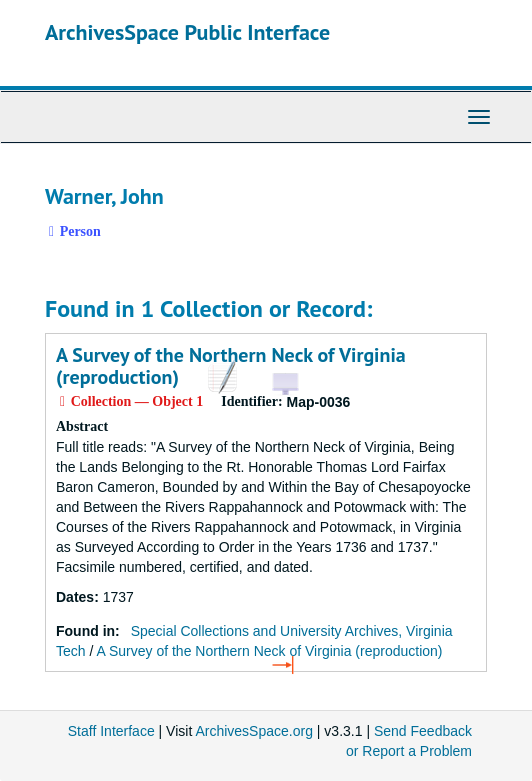 The height and width of the screenshot is (781, 532). What do you see at coordinates (283, 665) in the screenshot?
I see `go to the last item or page` at bounding box center [283, 665].